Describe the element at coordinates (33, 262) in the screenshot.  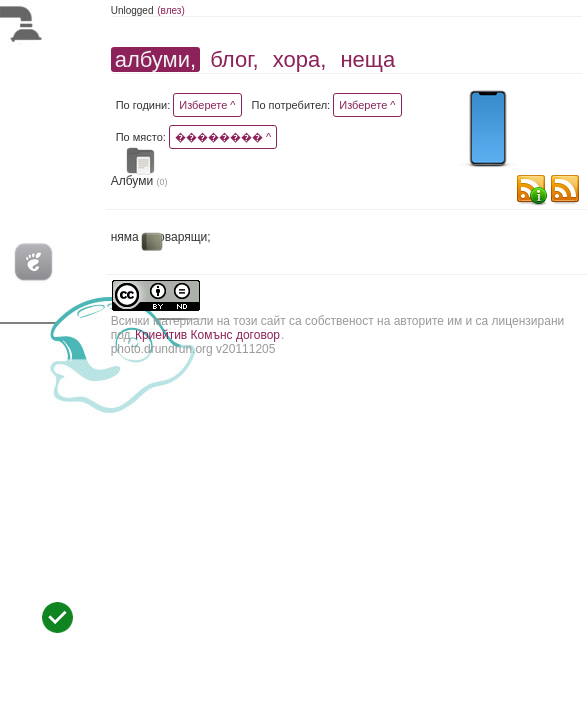
I see `access GNOME desktop configuration settings` at that location.